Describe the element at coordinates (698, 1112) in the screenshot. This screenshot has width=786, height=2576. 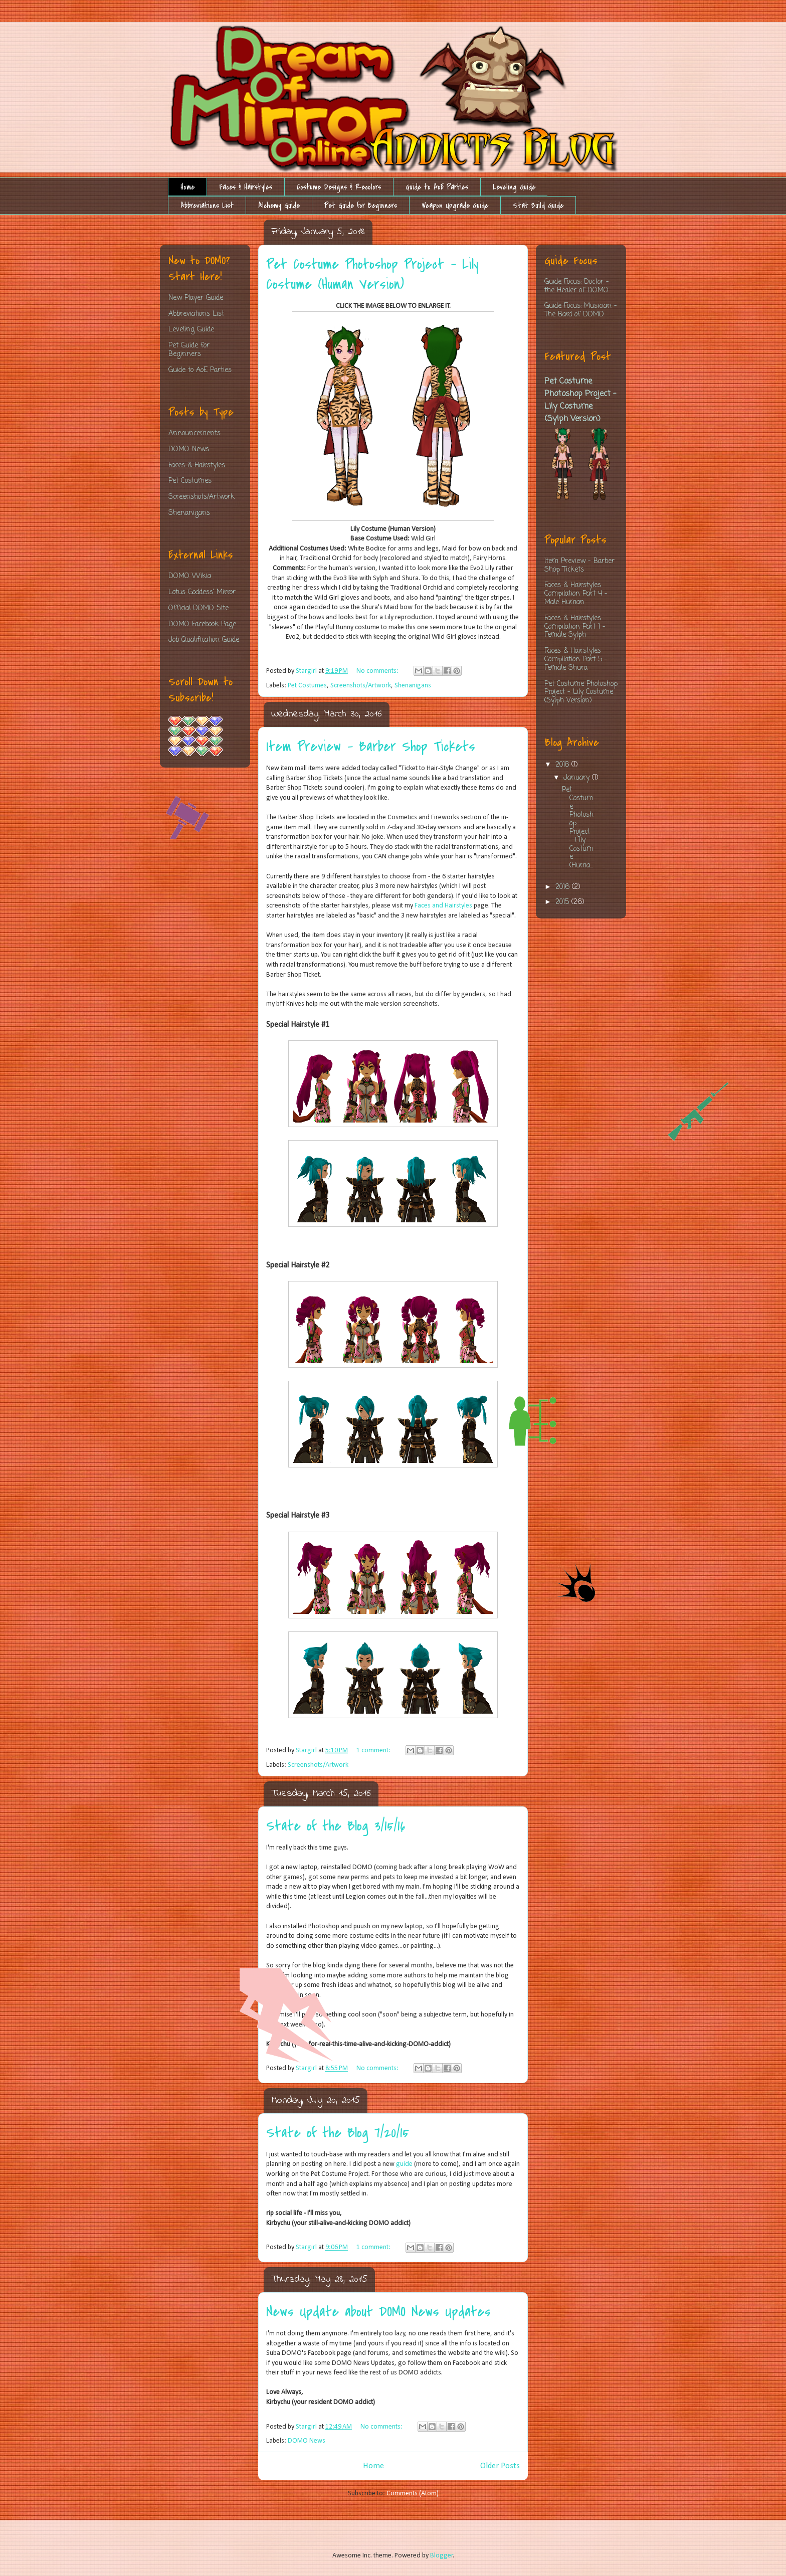
I see `select the FN FAL rifle weapon` at that location.